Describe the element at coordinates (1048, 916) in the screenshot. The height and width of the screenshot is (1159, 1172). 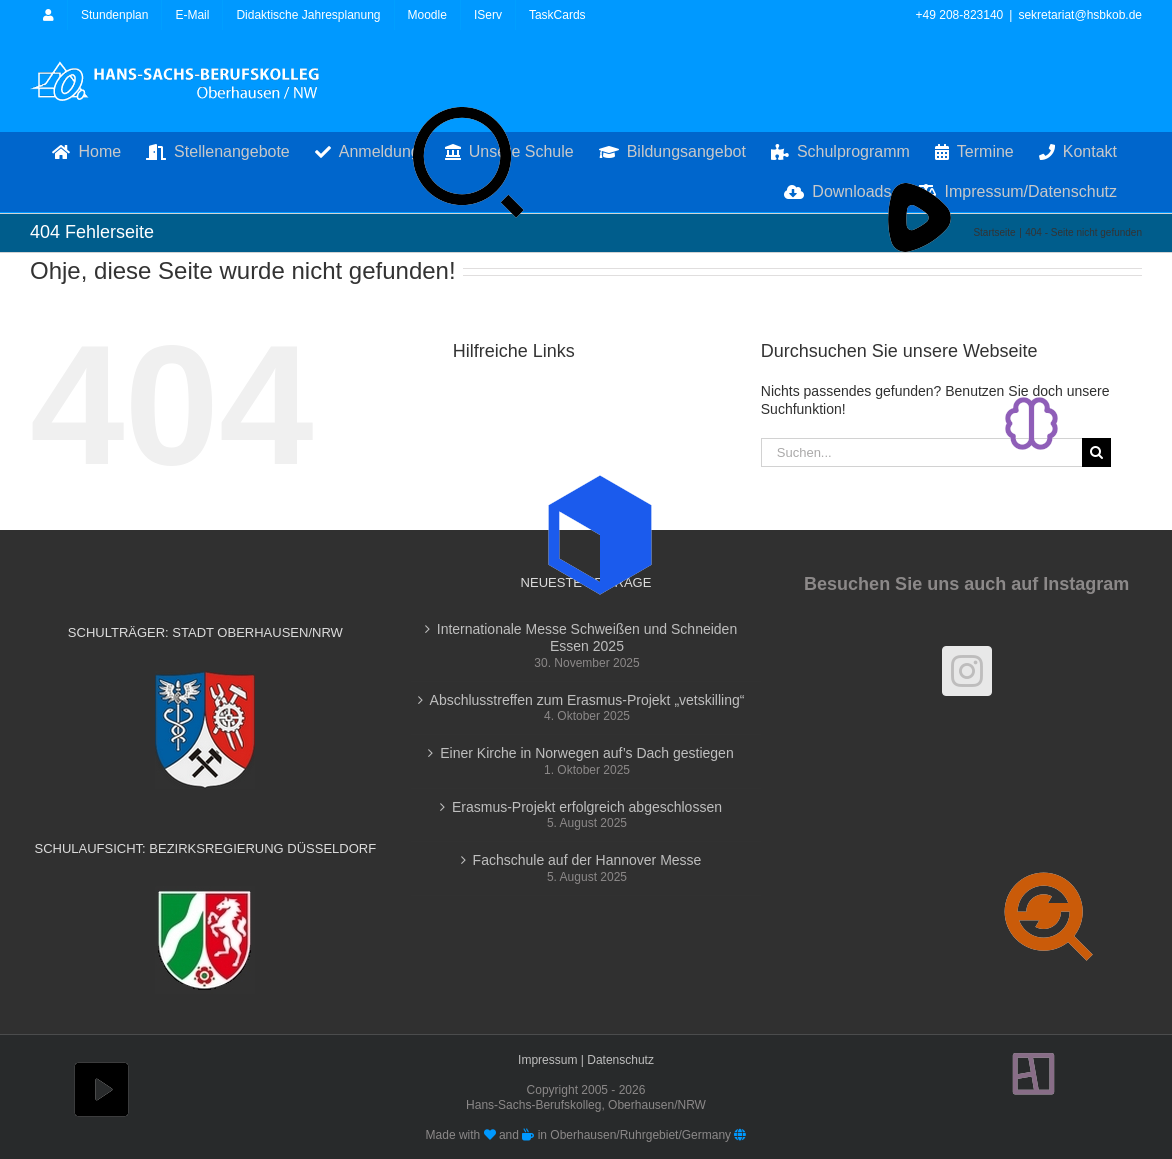
I see `find and replace text or content` at that location.